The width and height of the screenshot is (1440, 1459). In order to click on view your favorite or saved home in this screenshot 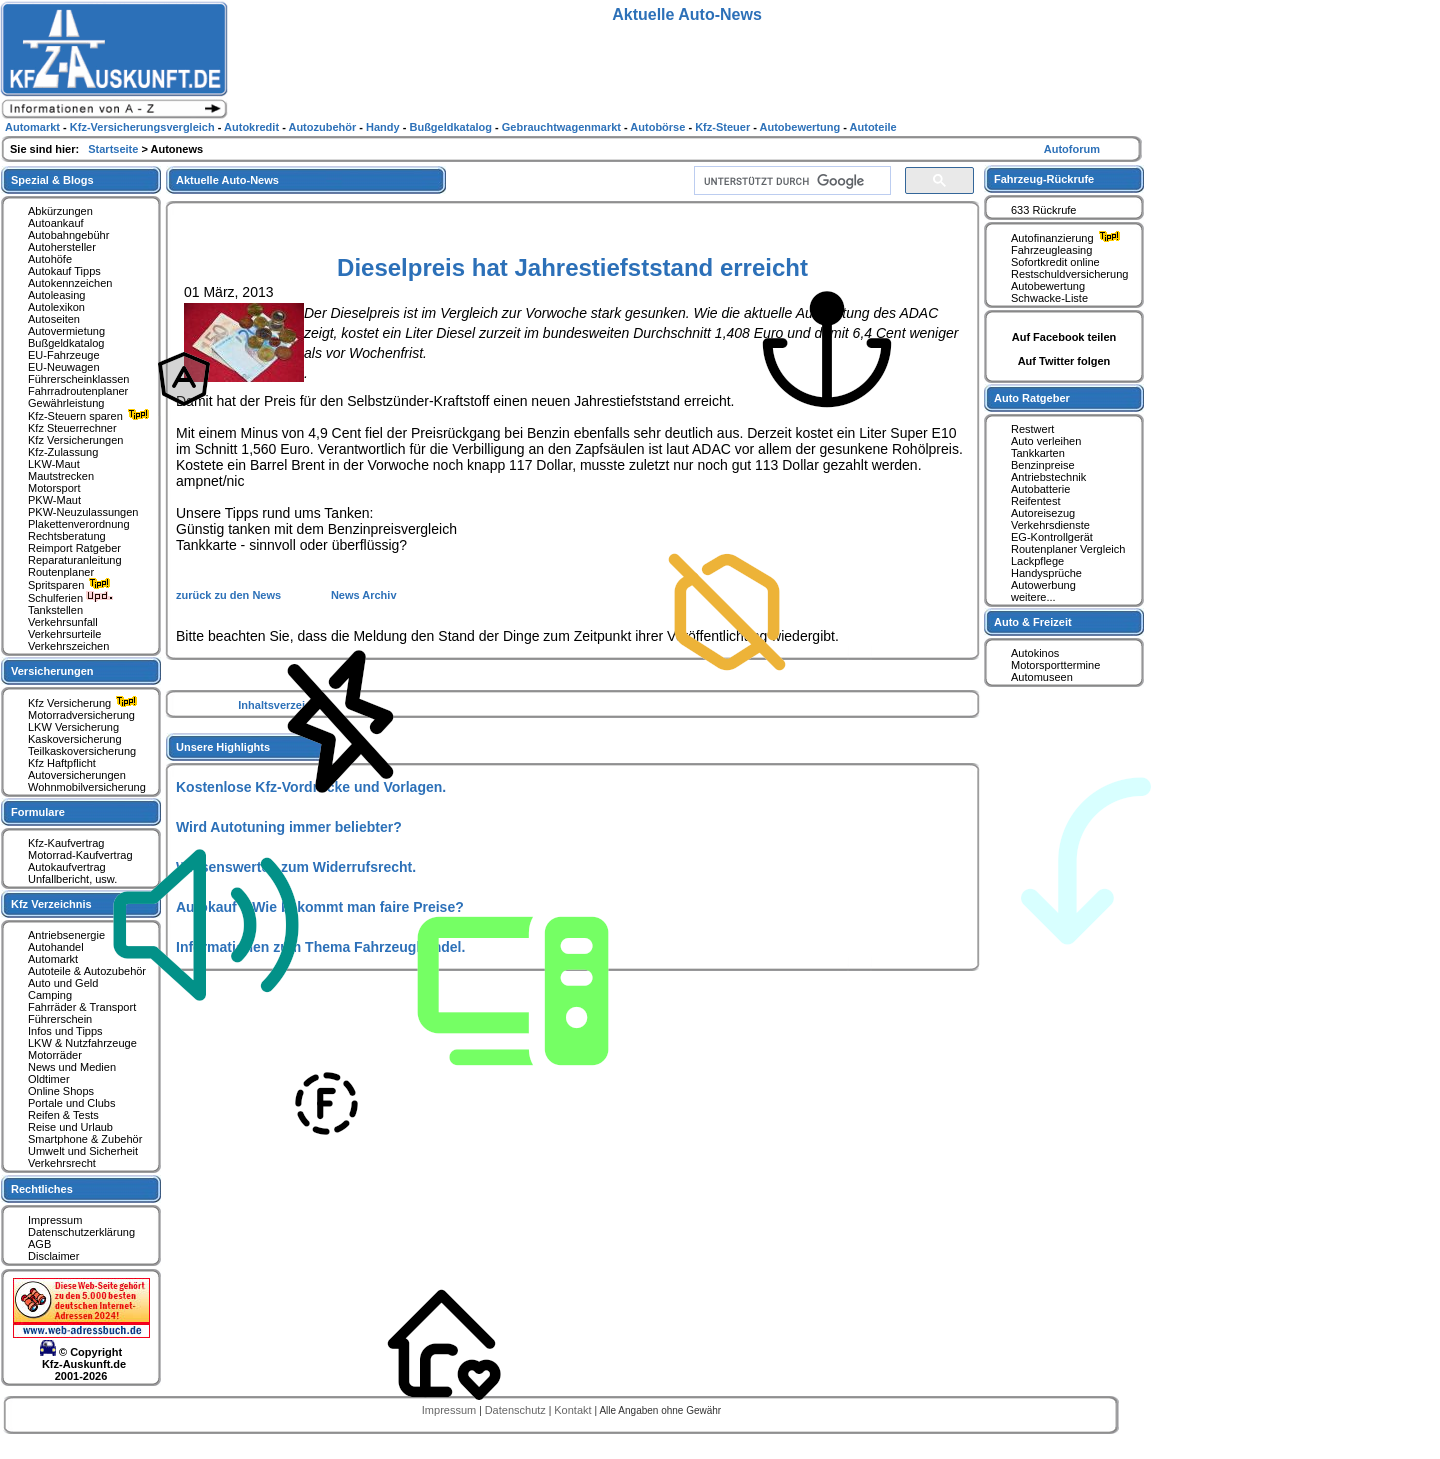, I will do `click(441, 1343)`.